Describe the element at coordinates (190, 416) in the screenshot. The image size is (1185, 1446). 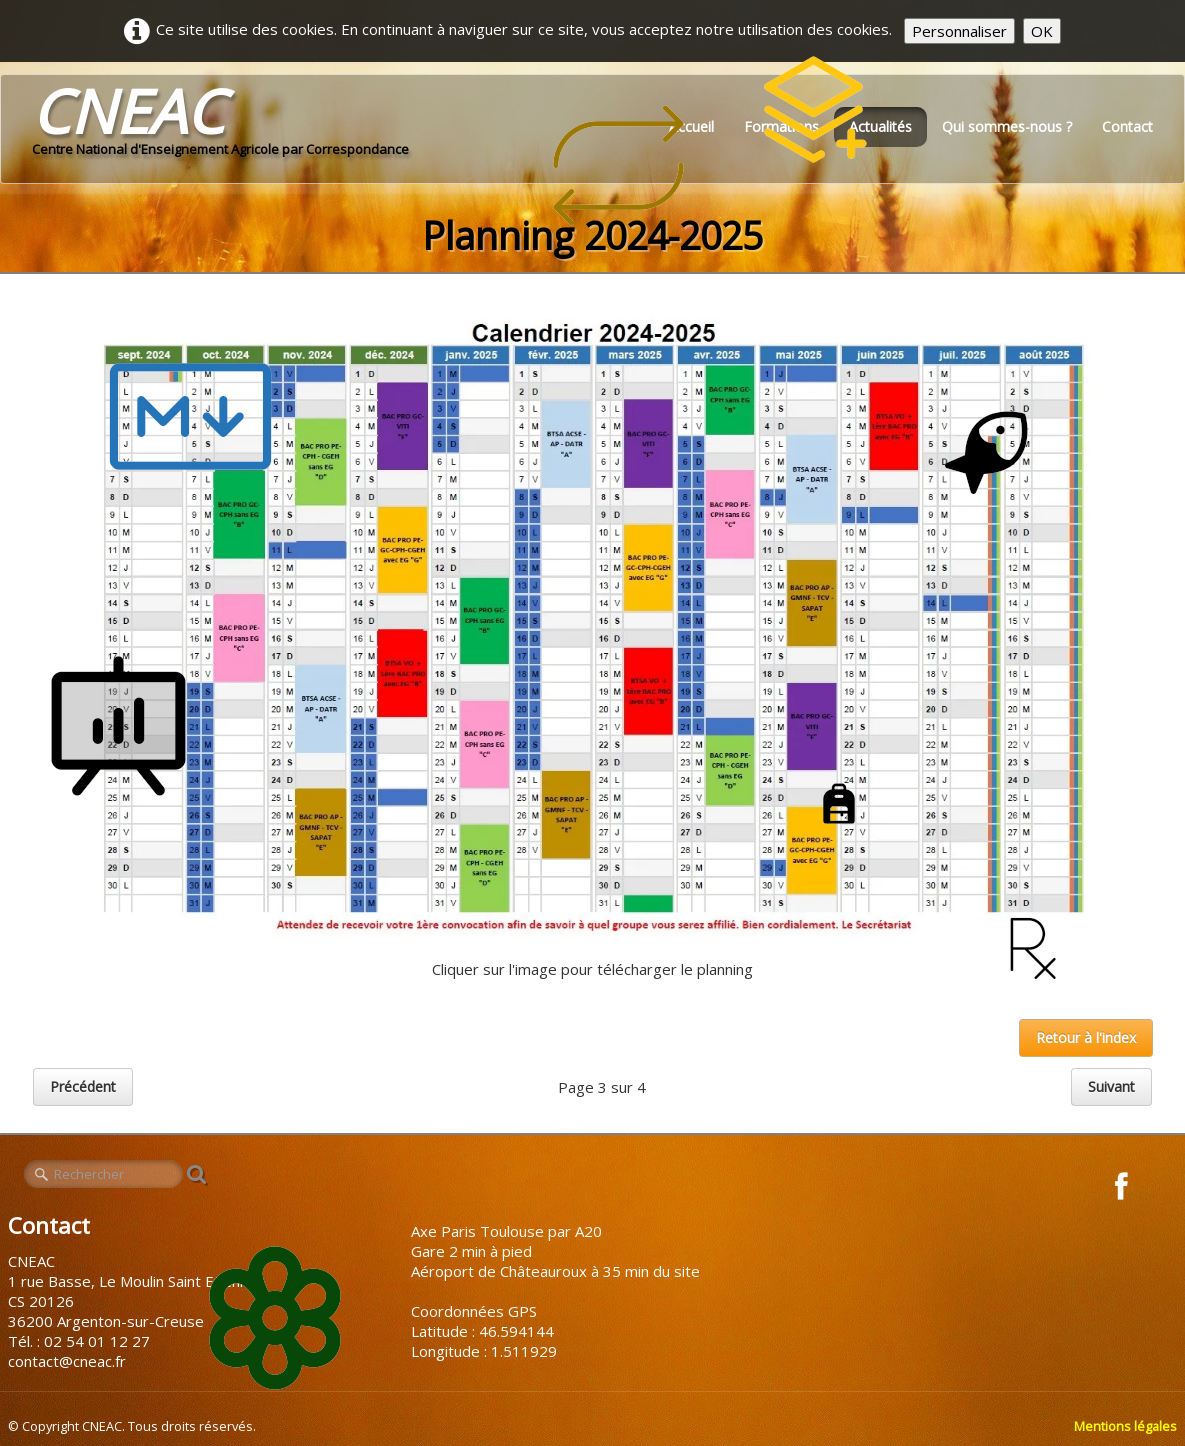
I see `format text using markdown` at that location.